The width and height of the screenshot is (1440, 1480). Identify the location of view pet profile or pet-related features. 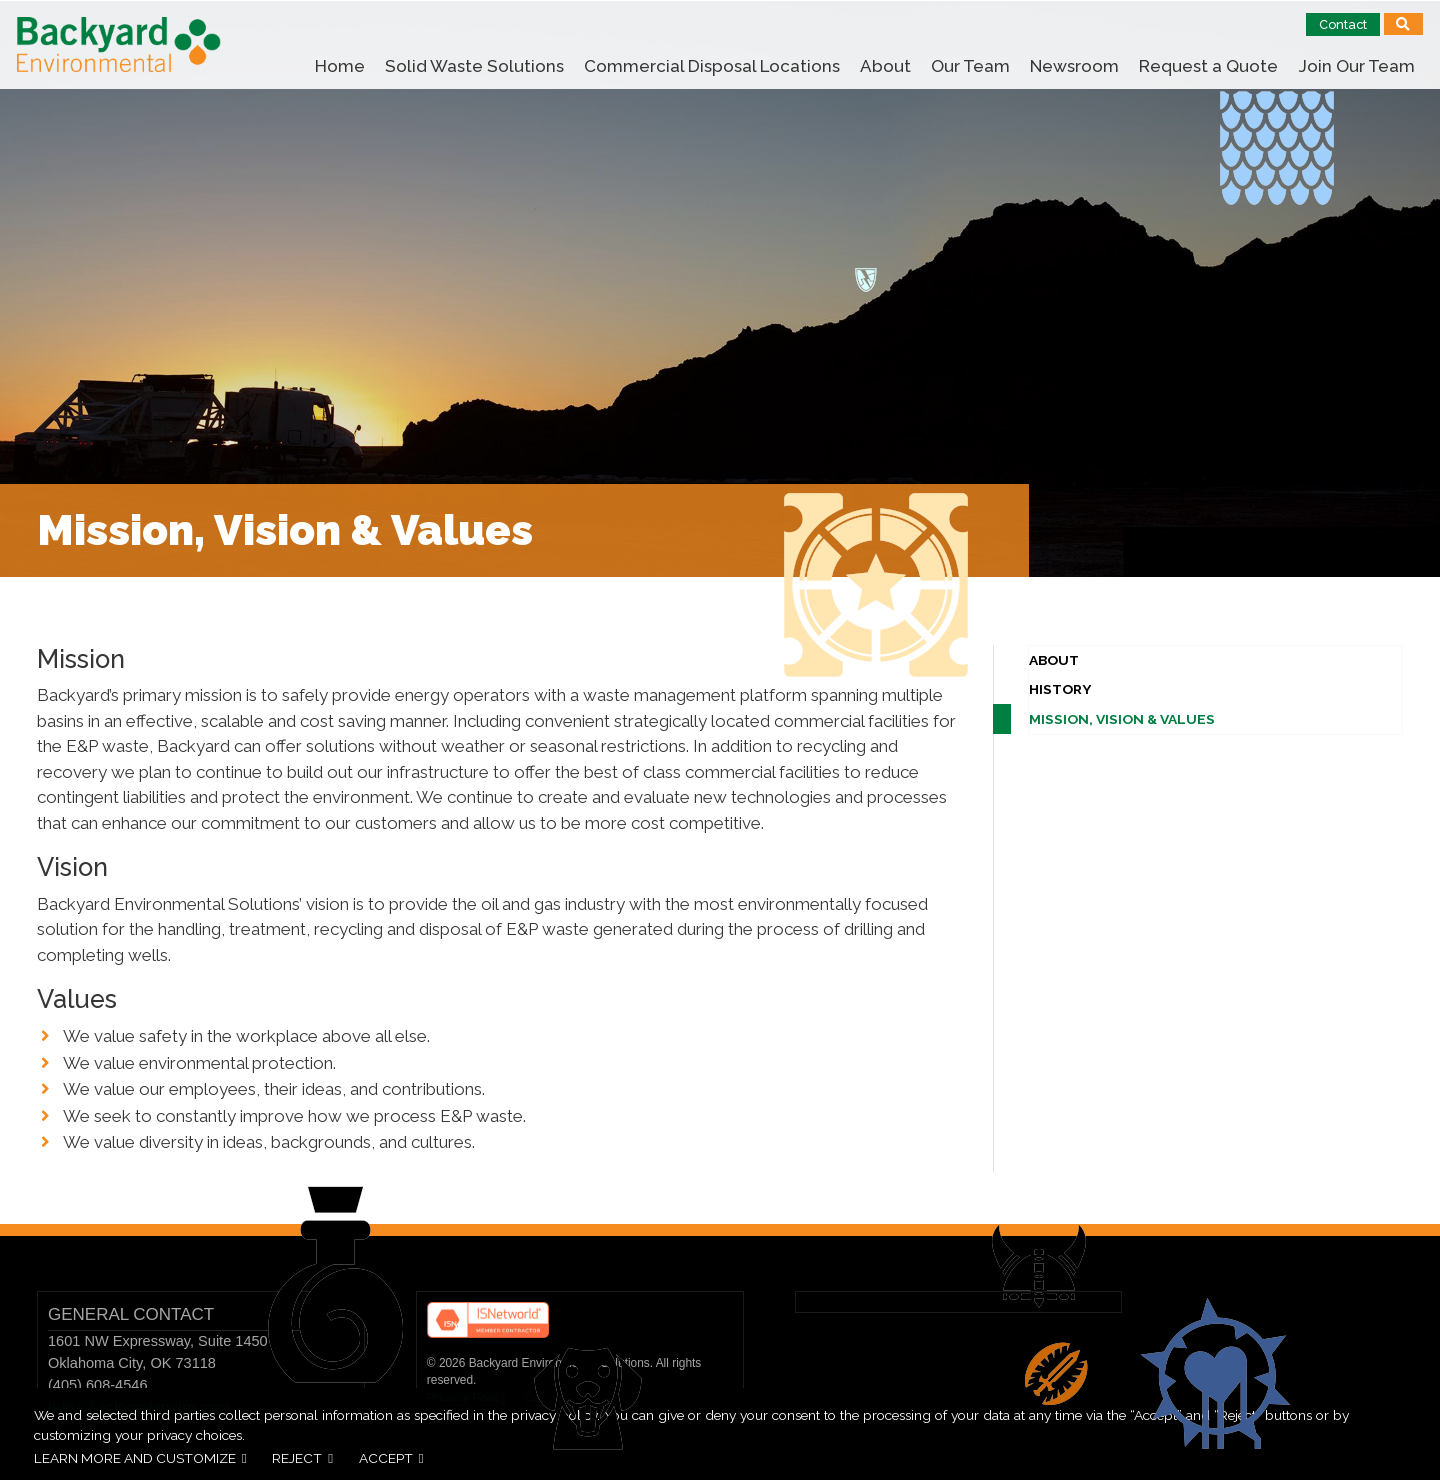
(588, 1396).